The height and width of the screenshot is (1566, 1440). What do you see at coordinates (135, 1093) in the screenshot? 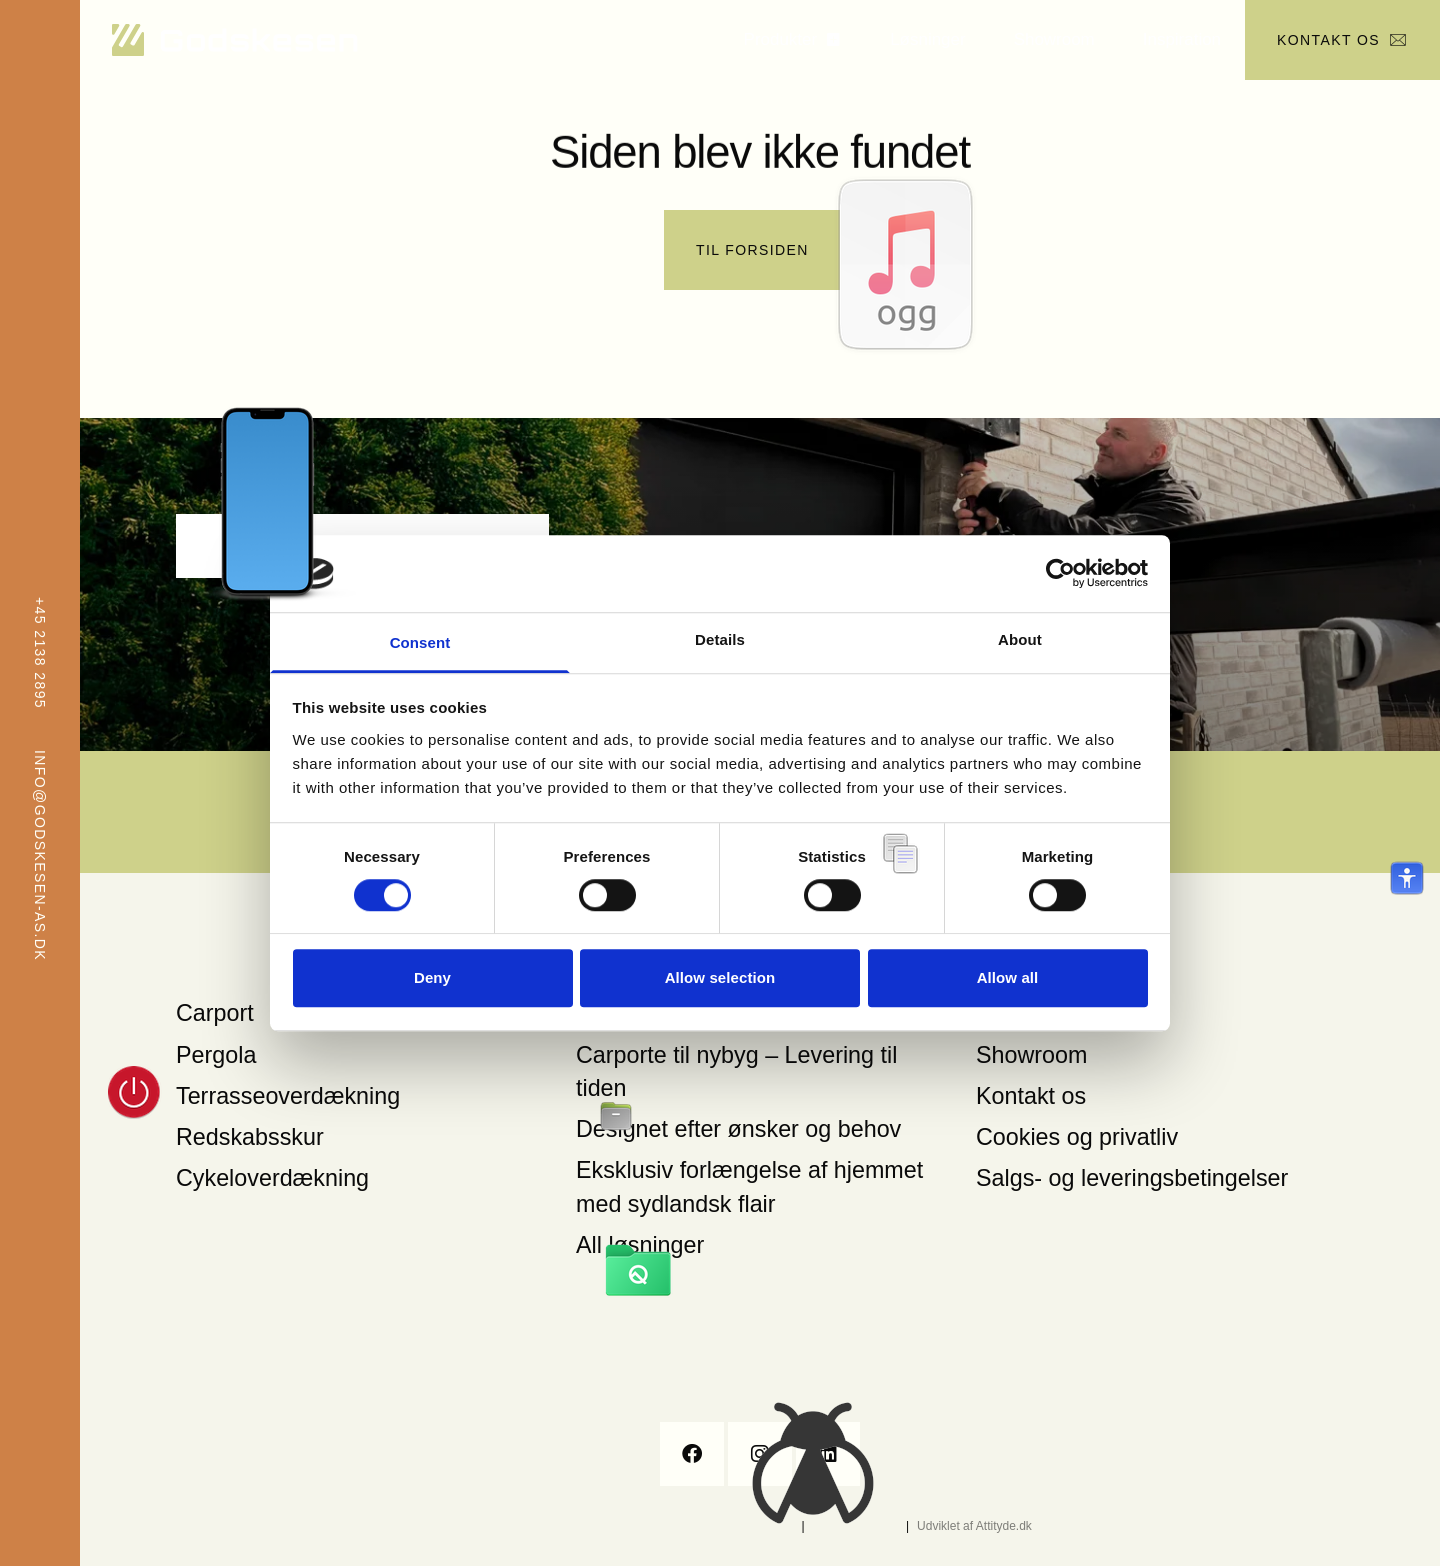
I see `shut down the system` at bounding box center [135, 1093].